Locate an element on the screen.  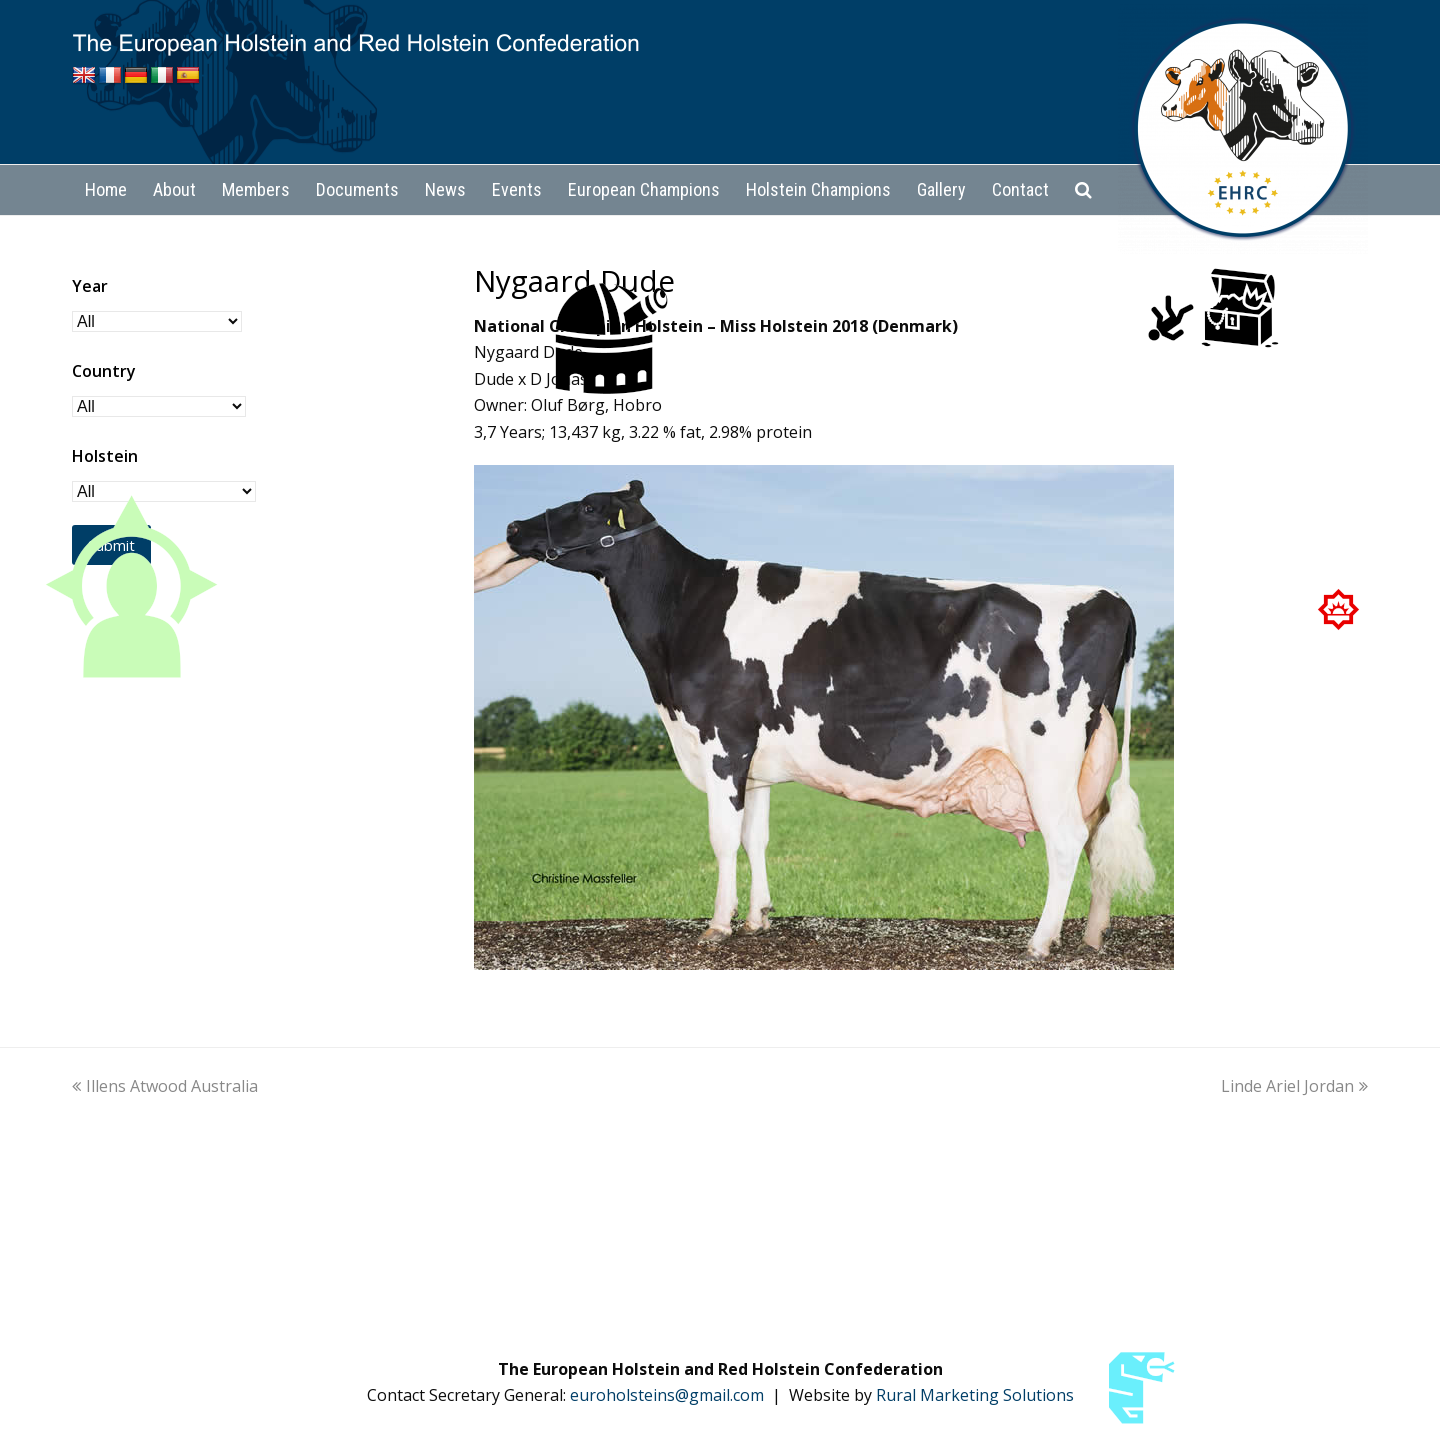
view collected rewards or loot is located at coordinates (1240, 308).